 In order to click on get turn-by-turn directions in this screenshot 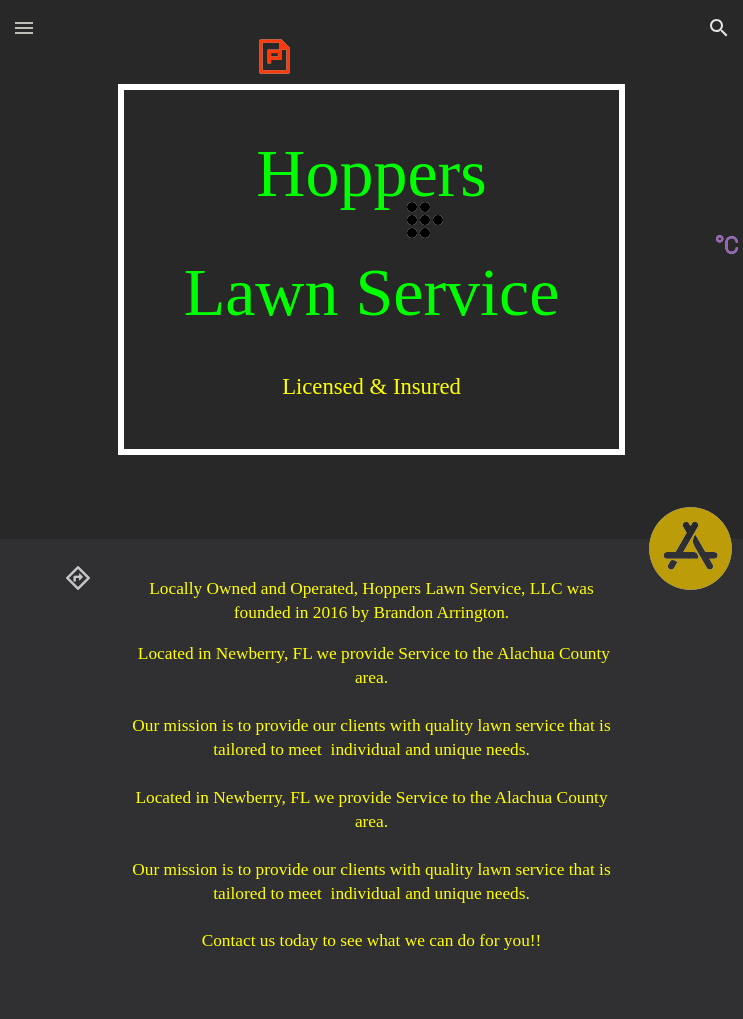, I will do `click(78, 578)`.